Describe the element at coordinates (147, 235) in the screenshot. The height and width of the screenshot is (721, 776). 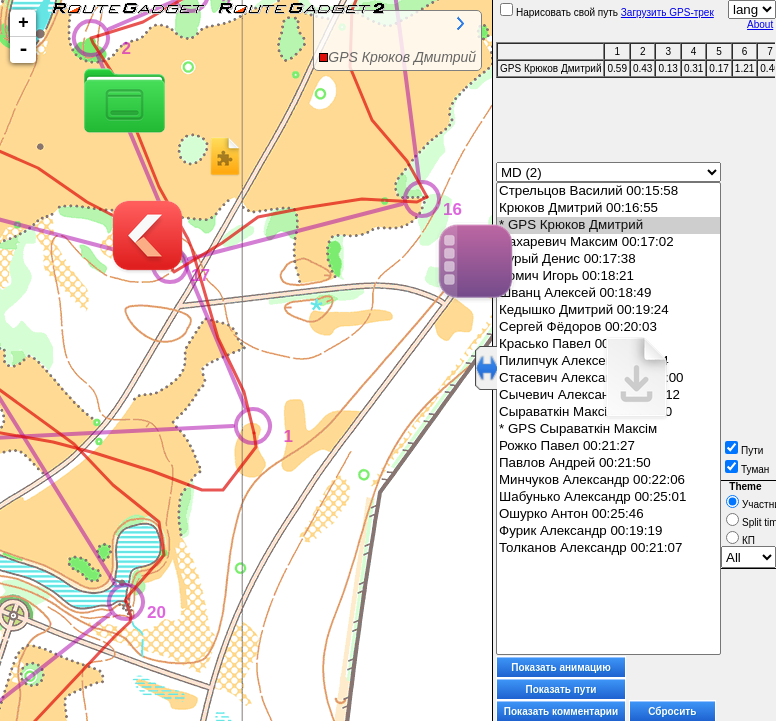
I see `open haguichi VPN network manager` at that location.